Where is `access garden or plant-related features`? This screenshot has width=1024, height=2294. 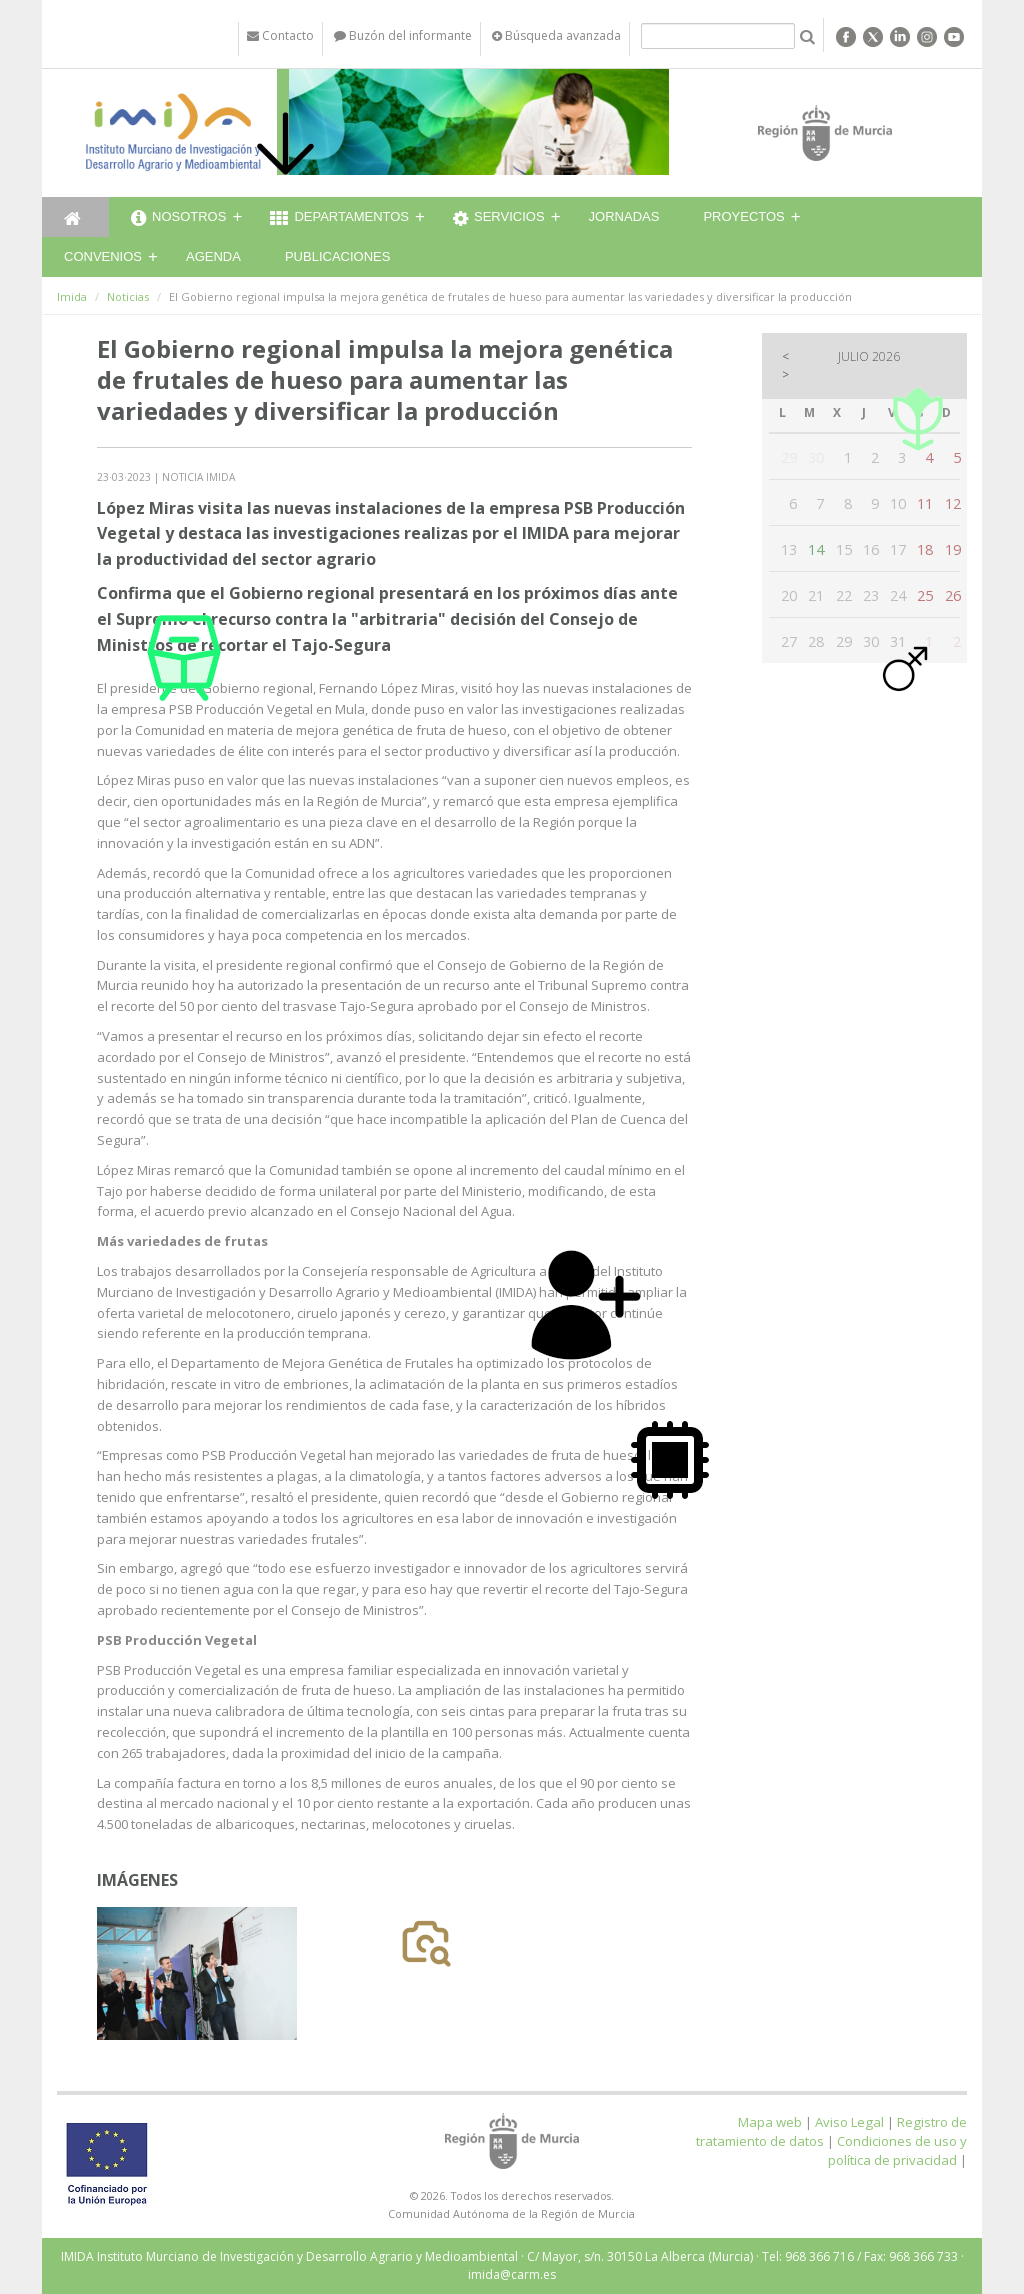 access garden or plant-related features is located at coordinates (918, 419).